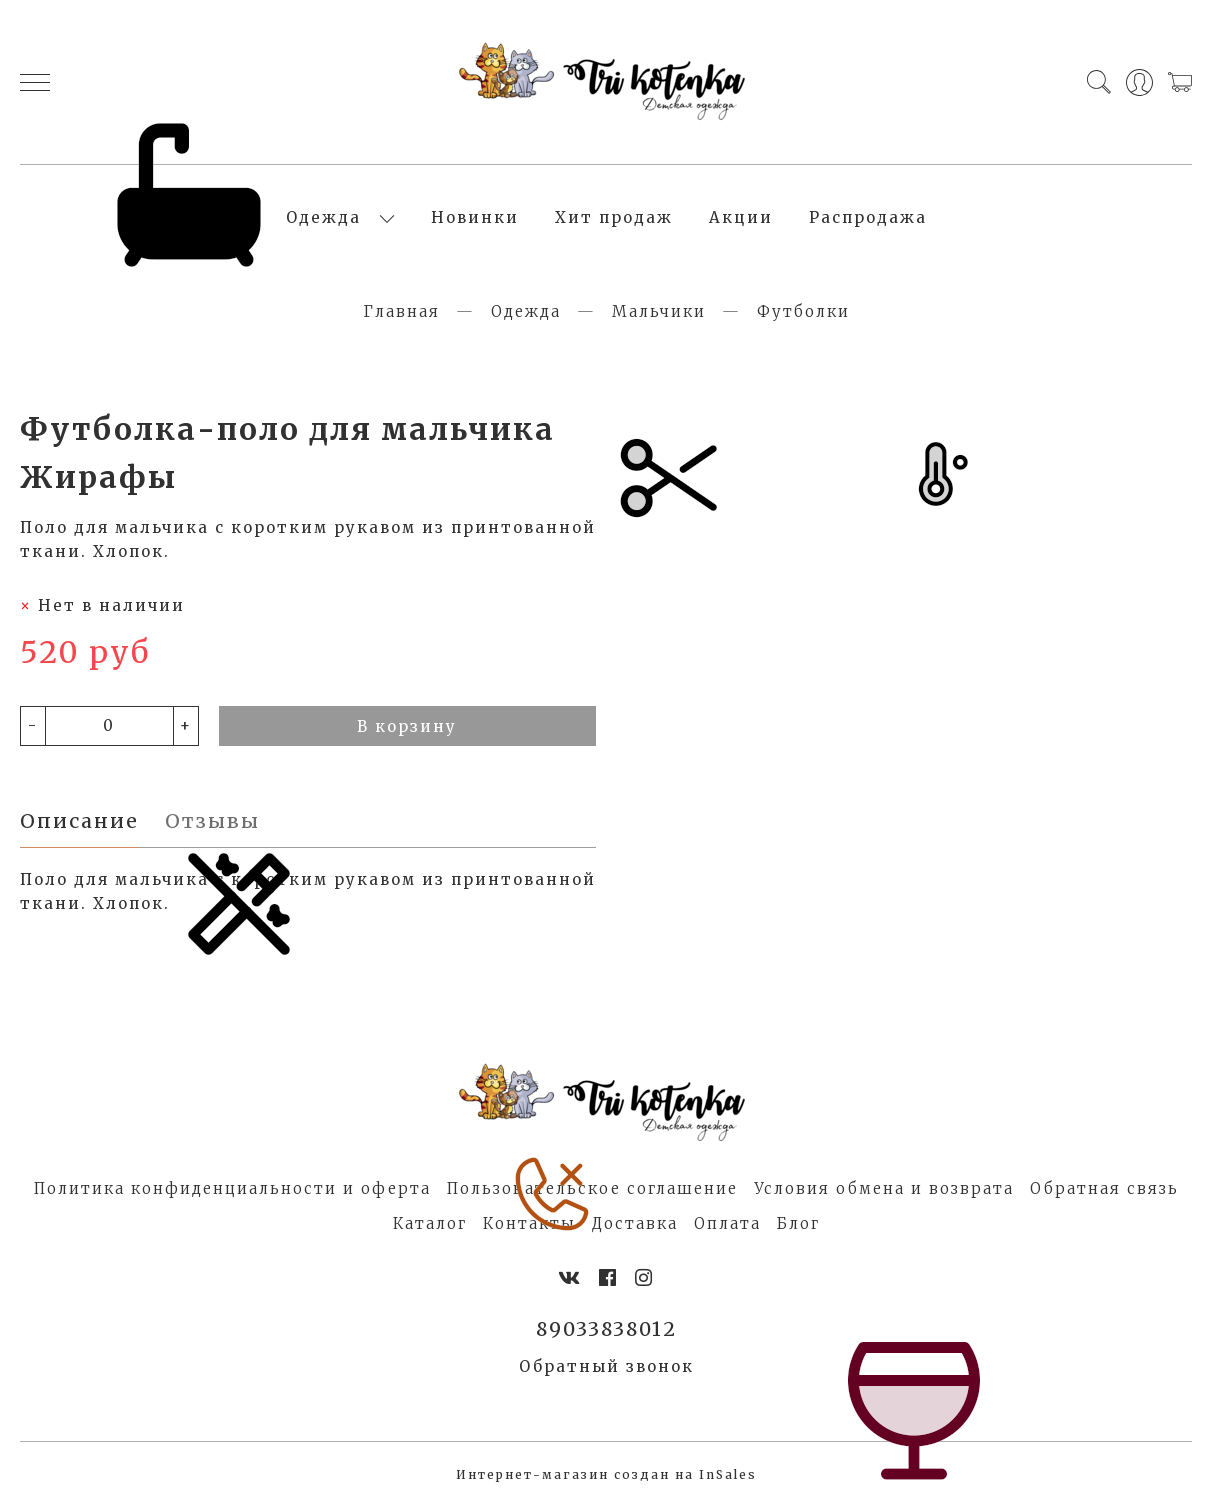  Describe the element at coordinates (553, 1192) in the screenshot. I see `end or decline a phone call` at that location.